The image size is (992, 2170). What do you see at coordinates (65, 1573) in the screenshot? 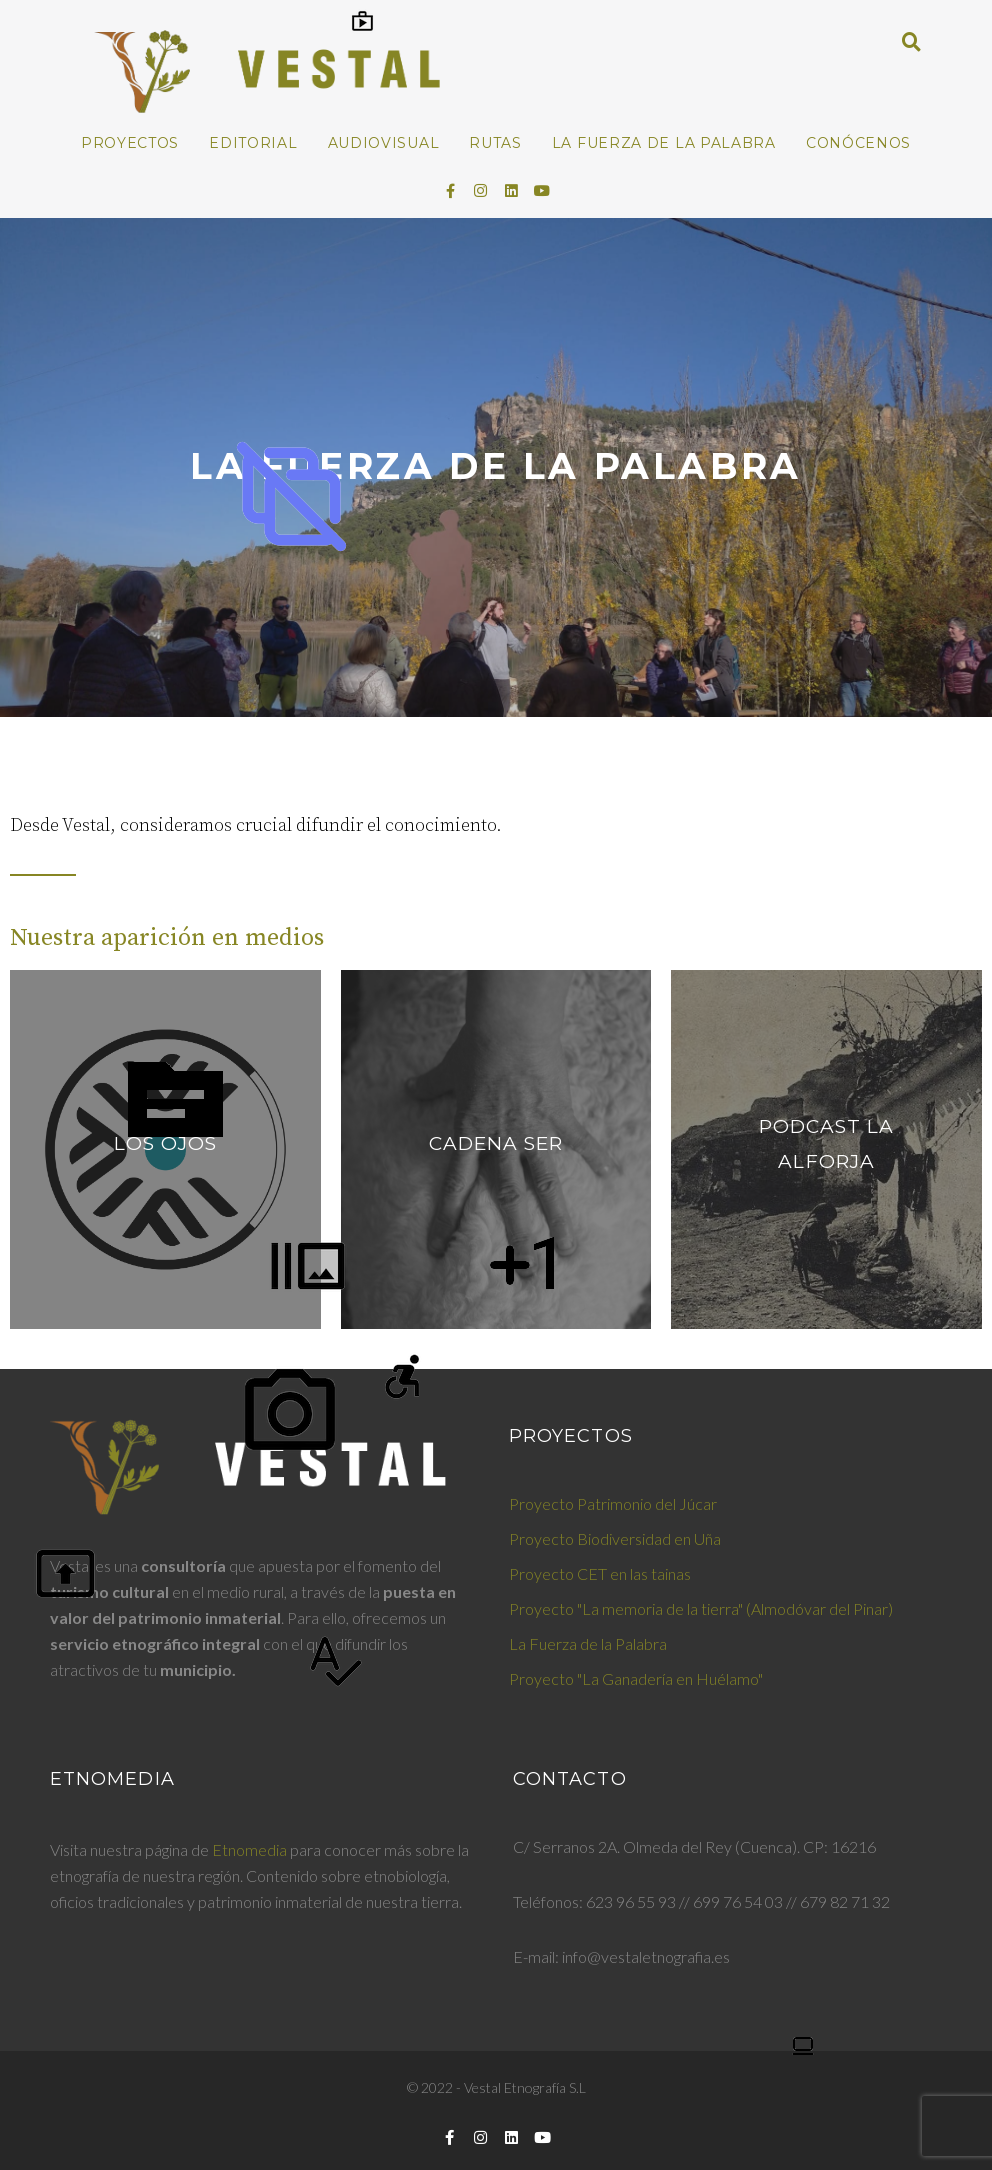
I see `start screen sharing or presentation mode` at bounding box center [65, 1573].